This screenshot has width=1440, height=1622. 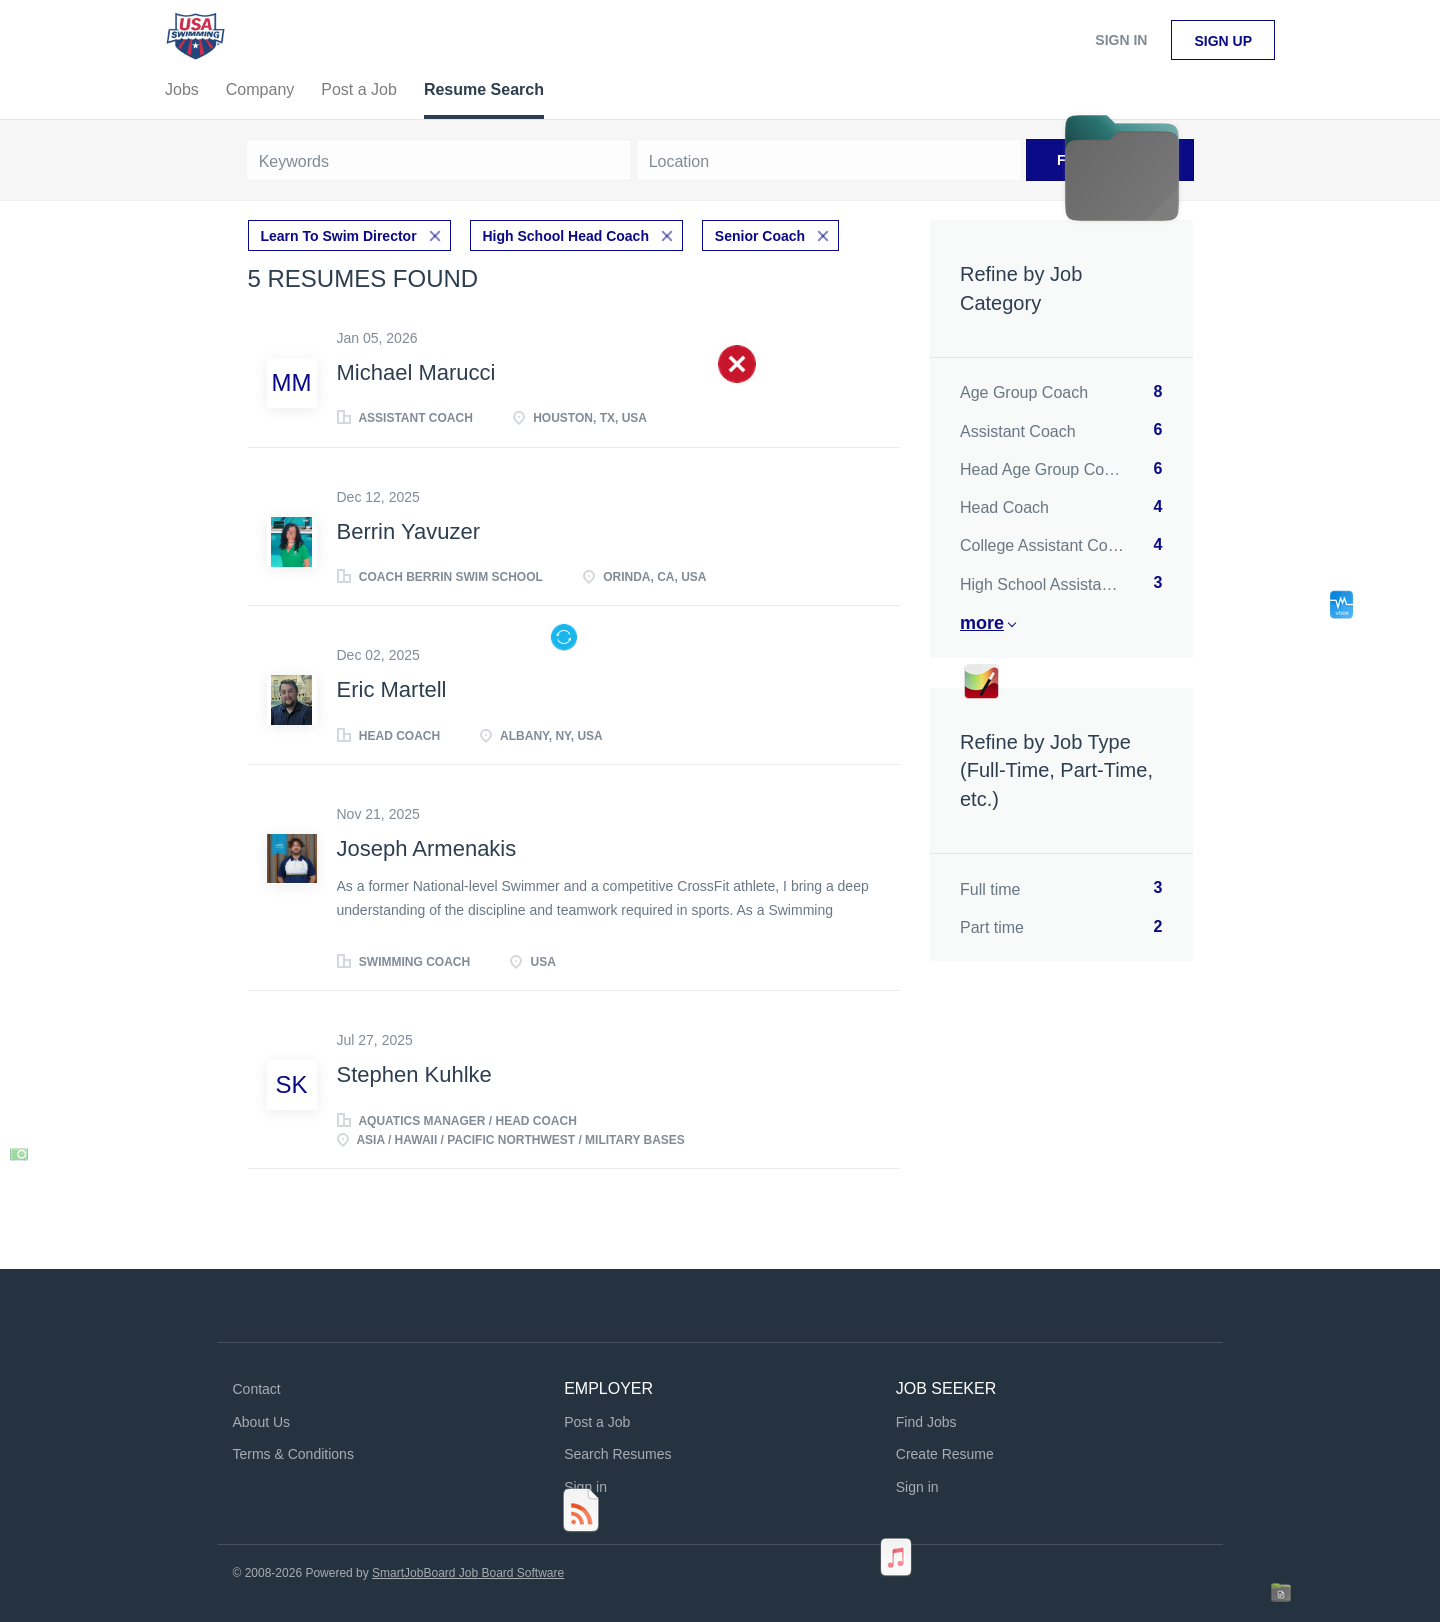 I want to click on cancel the current action or operation, so click(x=737, y=364).